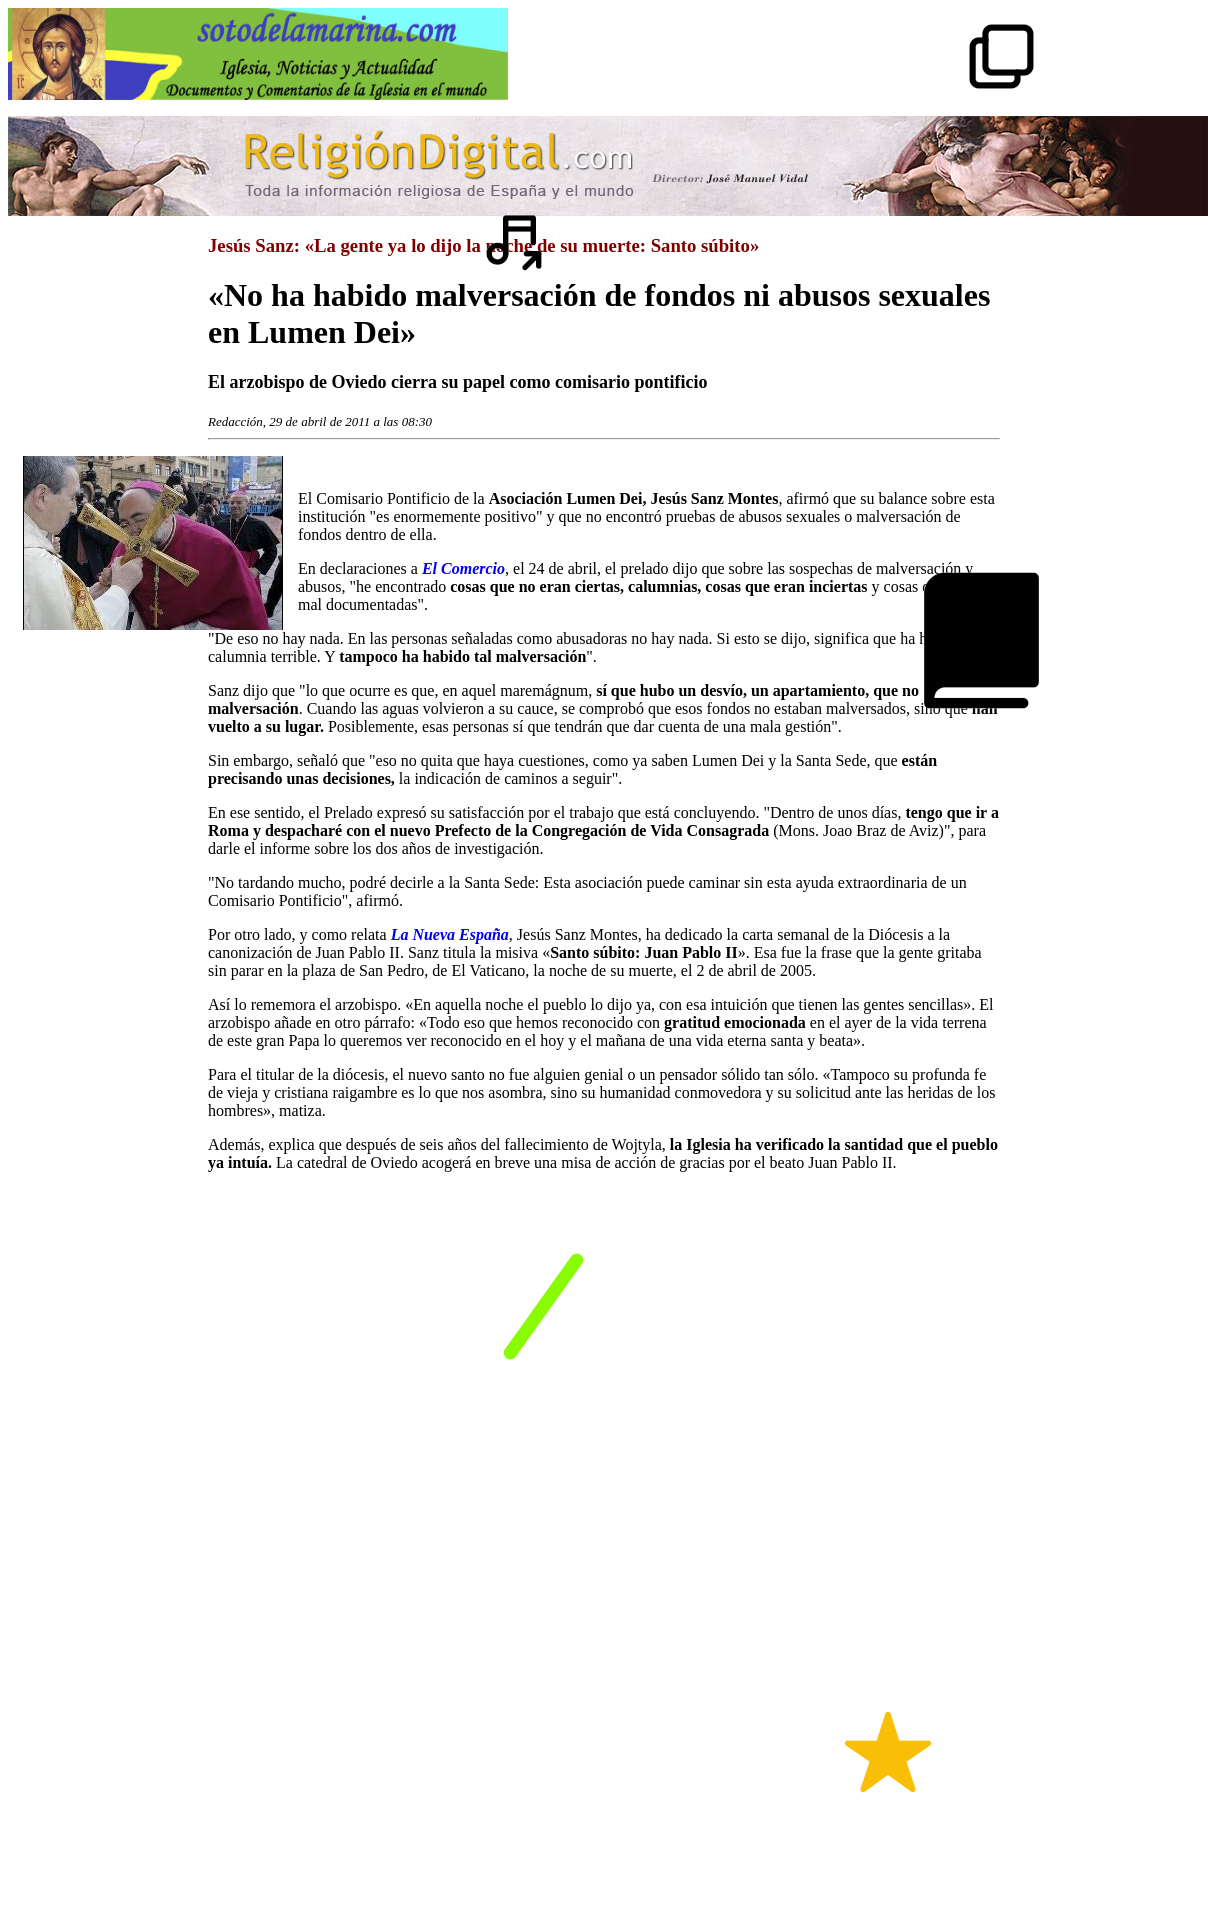  What do you see at coordinates (514, 240) in the screenshot?
I see `share a song or audio file` at bounding box center [514, 240].